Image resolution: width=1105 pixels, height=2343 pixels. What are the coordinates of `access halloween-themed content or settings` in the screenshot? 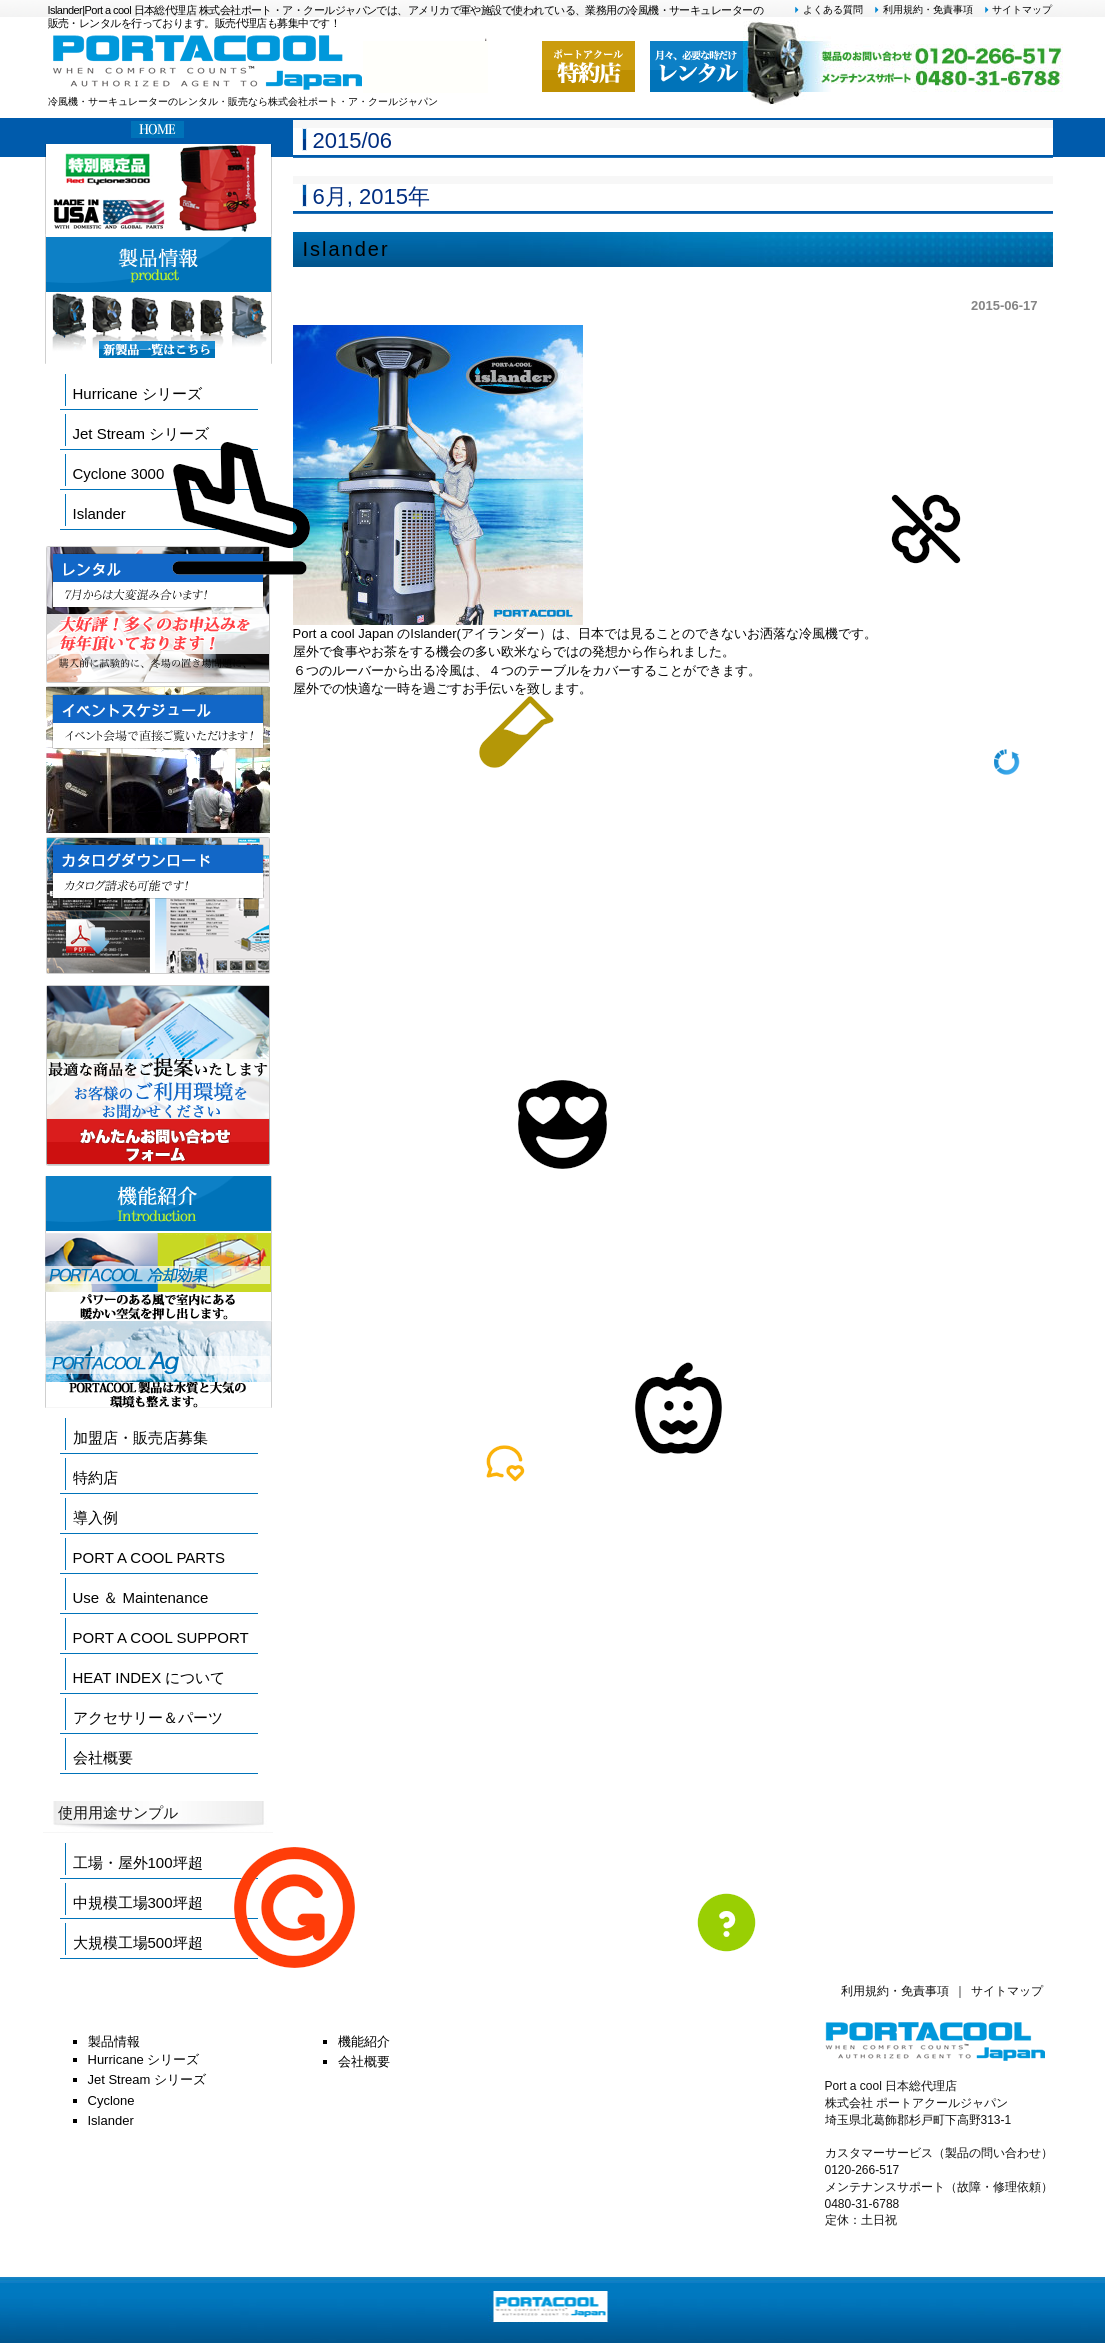 It's located at (678, 1410).